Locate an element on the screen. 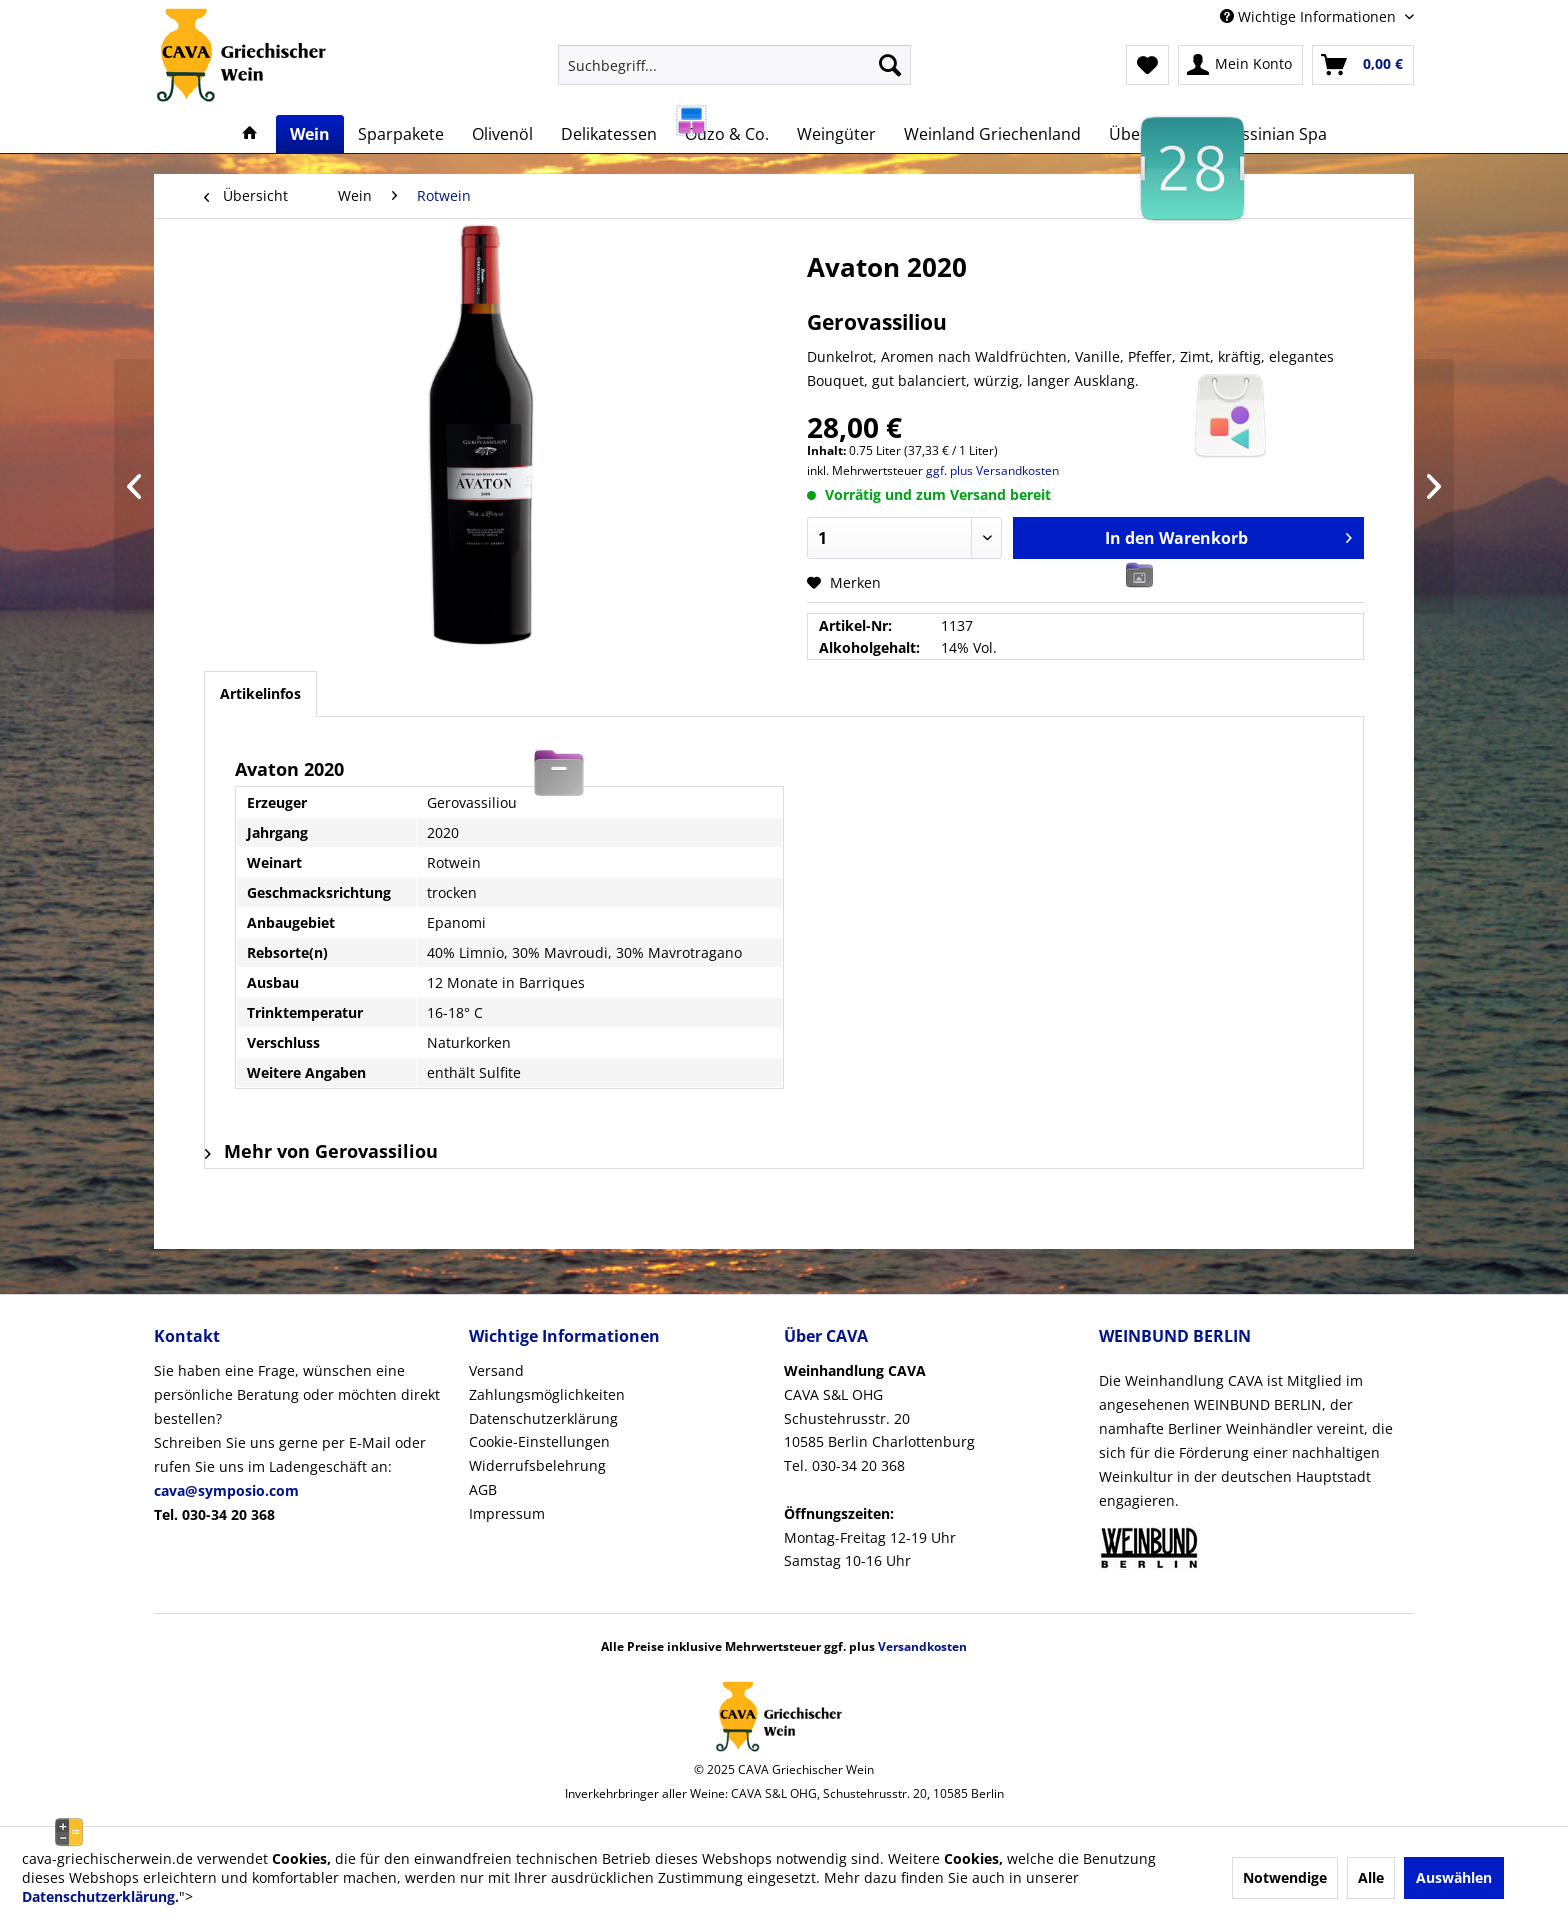  open the calendar app is located at coordinates (1192, 168).